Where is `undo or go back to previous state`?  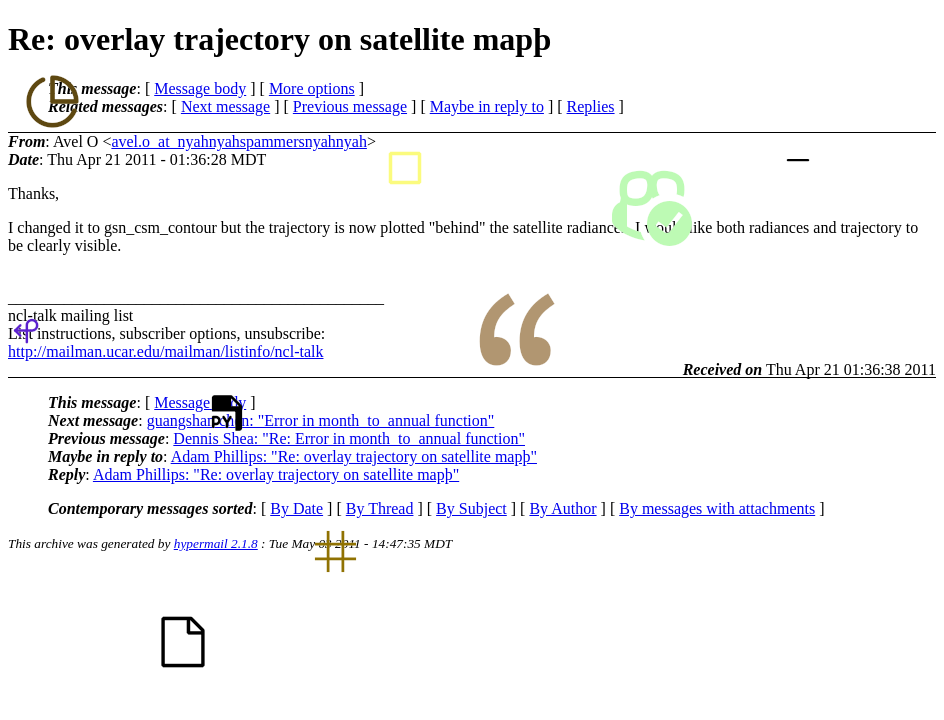 undo or go back to previous state is located at coordinates (25, 330).